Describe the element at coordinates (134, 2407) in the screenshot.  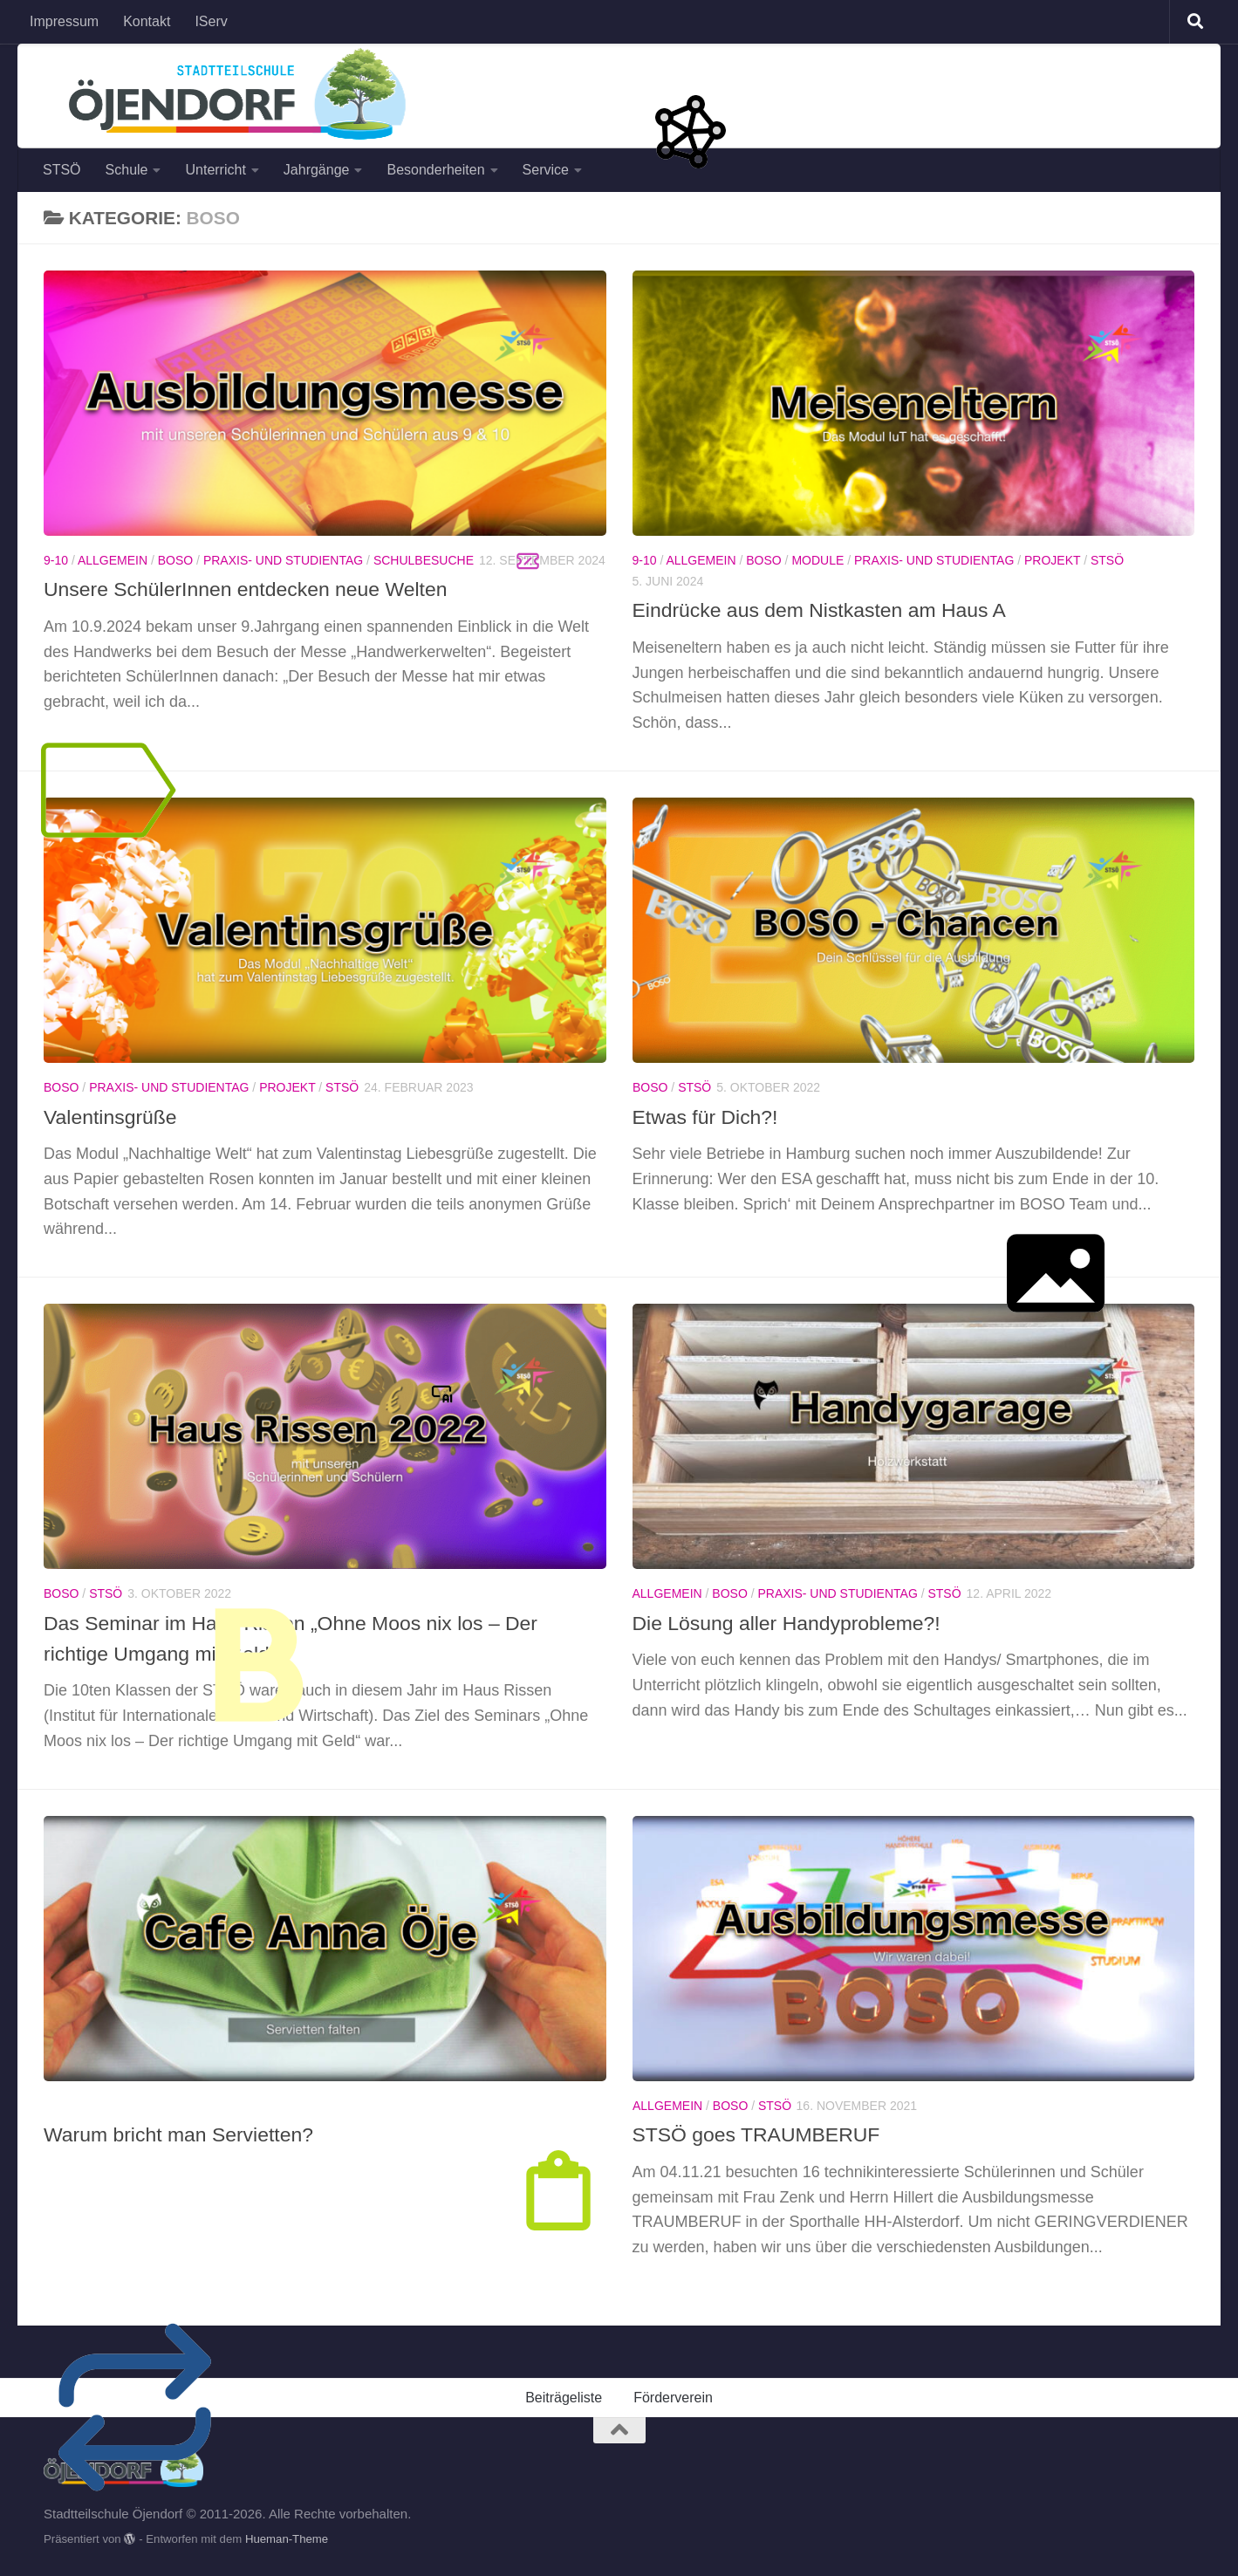
I see `enable repeat or loop playback` at that location.